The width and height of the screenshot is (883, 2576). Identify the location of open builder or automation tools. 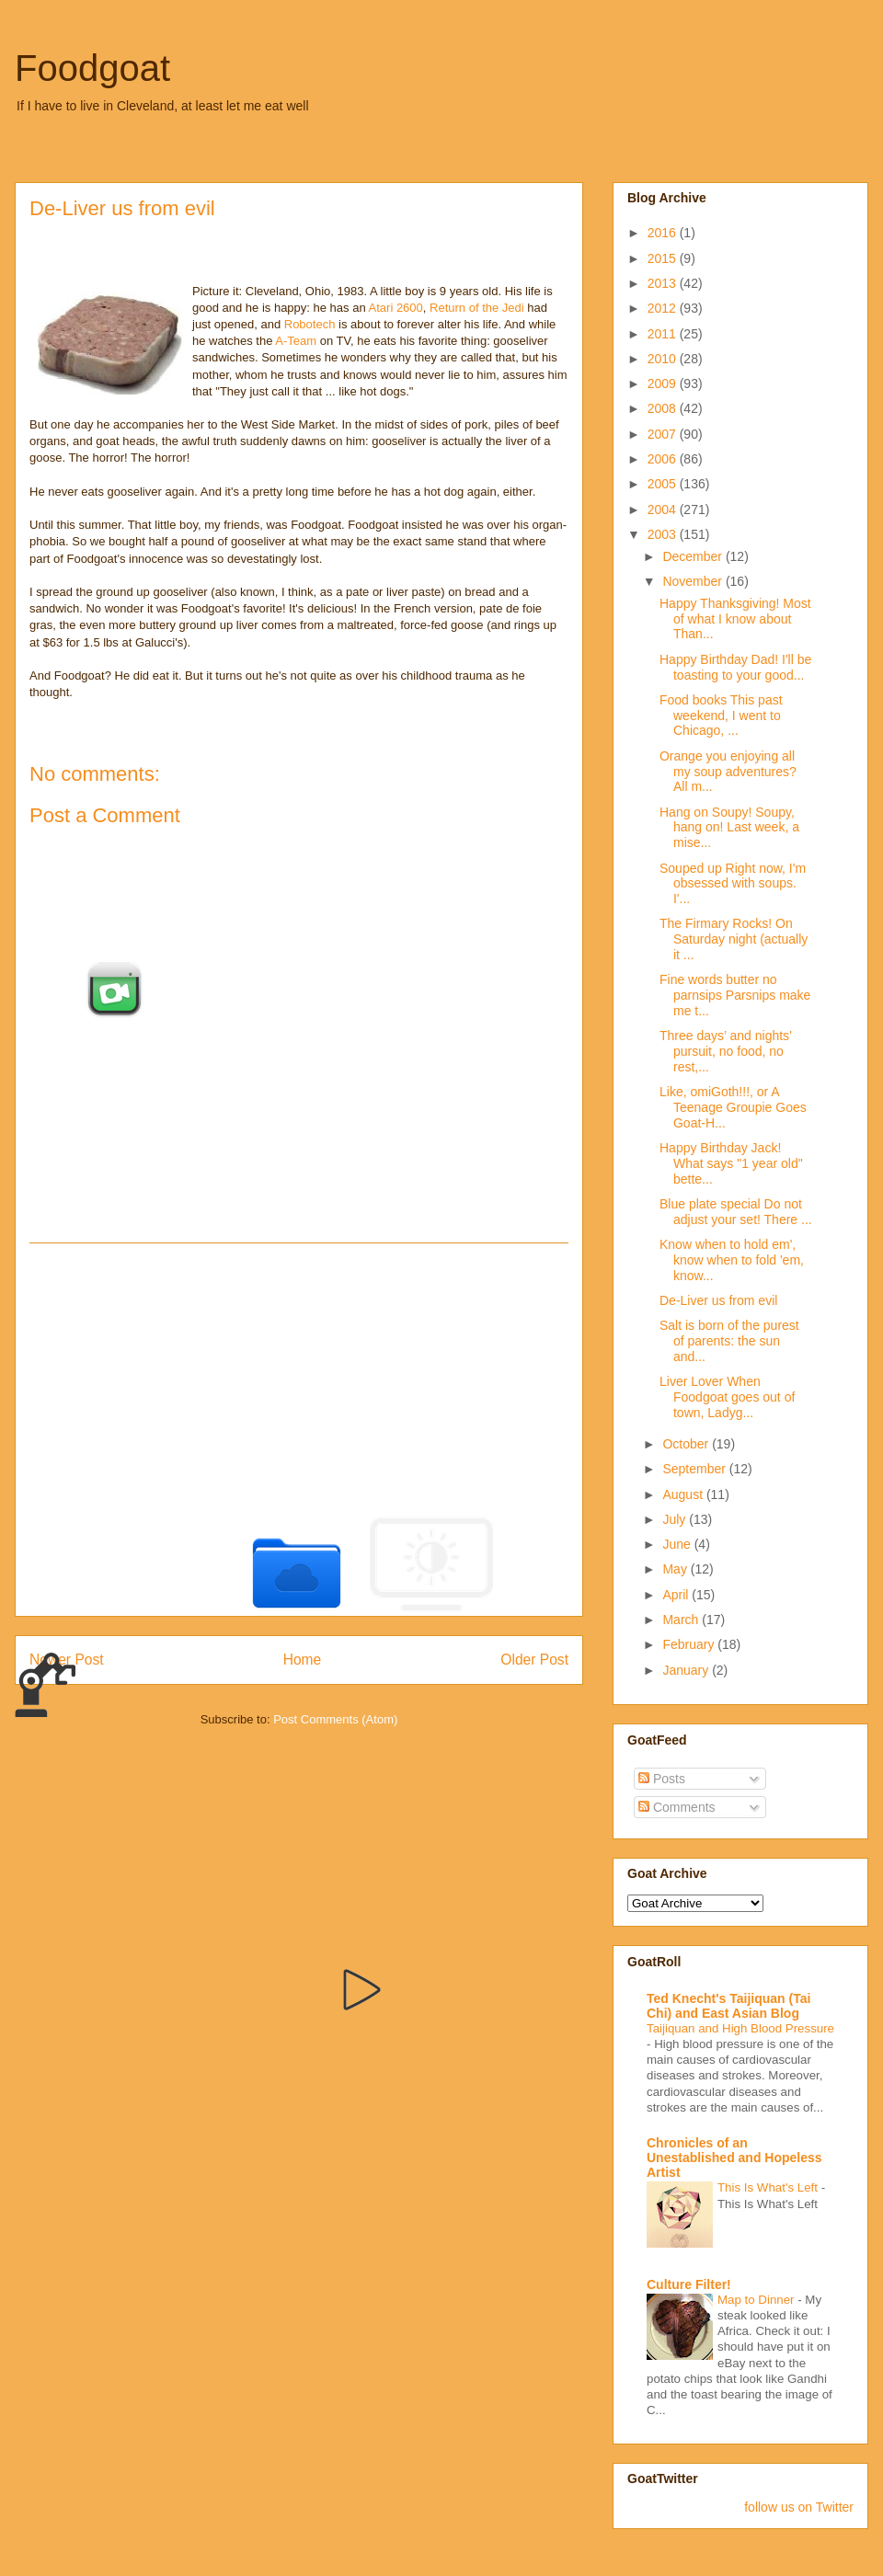
(43, 1685).